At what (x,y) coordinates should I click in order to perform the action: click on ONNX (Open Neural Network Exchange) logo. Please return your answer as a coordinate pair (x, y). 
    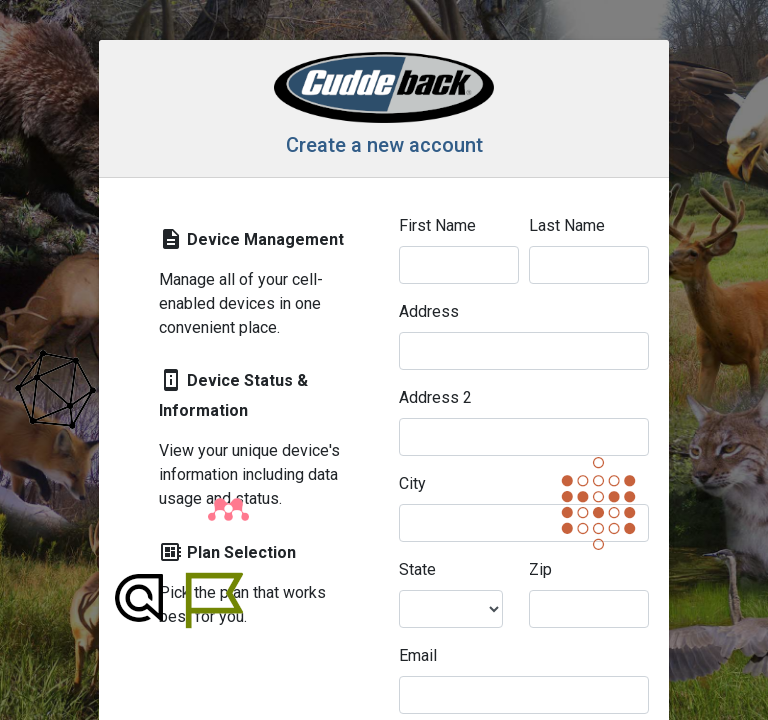
    Looking at the image, I should click on (55, 389).